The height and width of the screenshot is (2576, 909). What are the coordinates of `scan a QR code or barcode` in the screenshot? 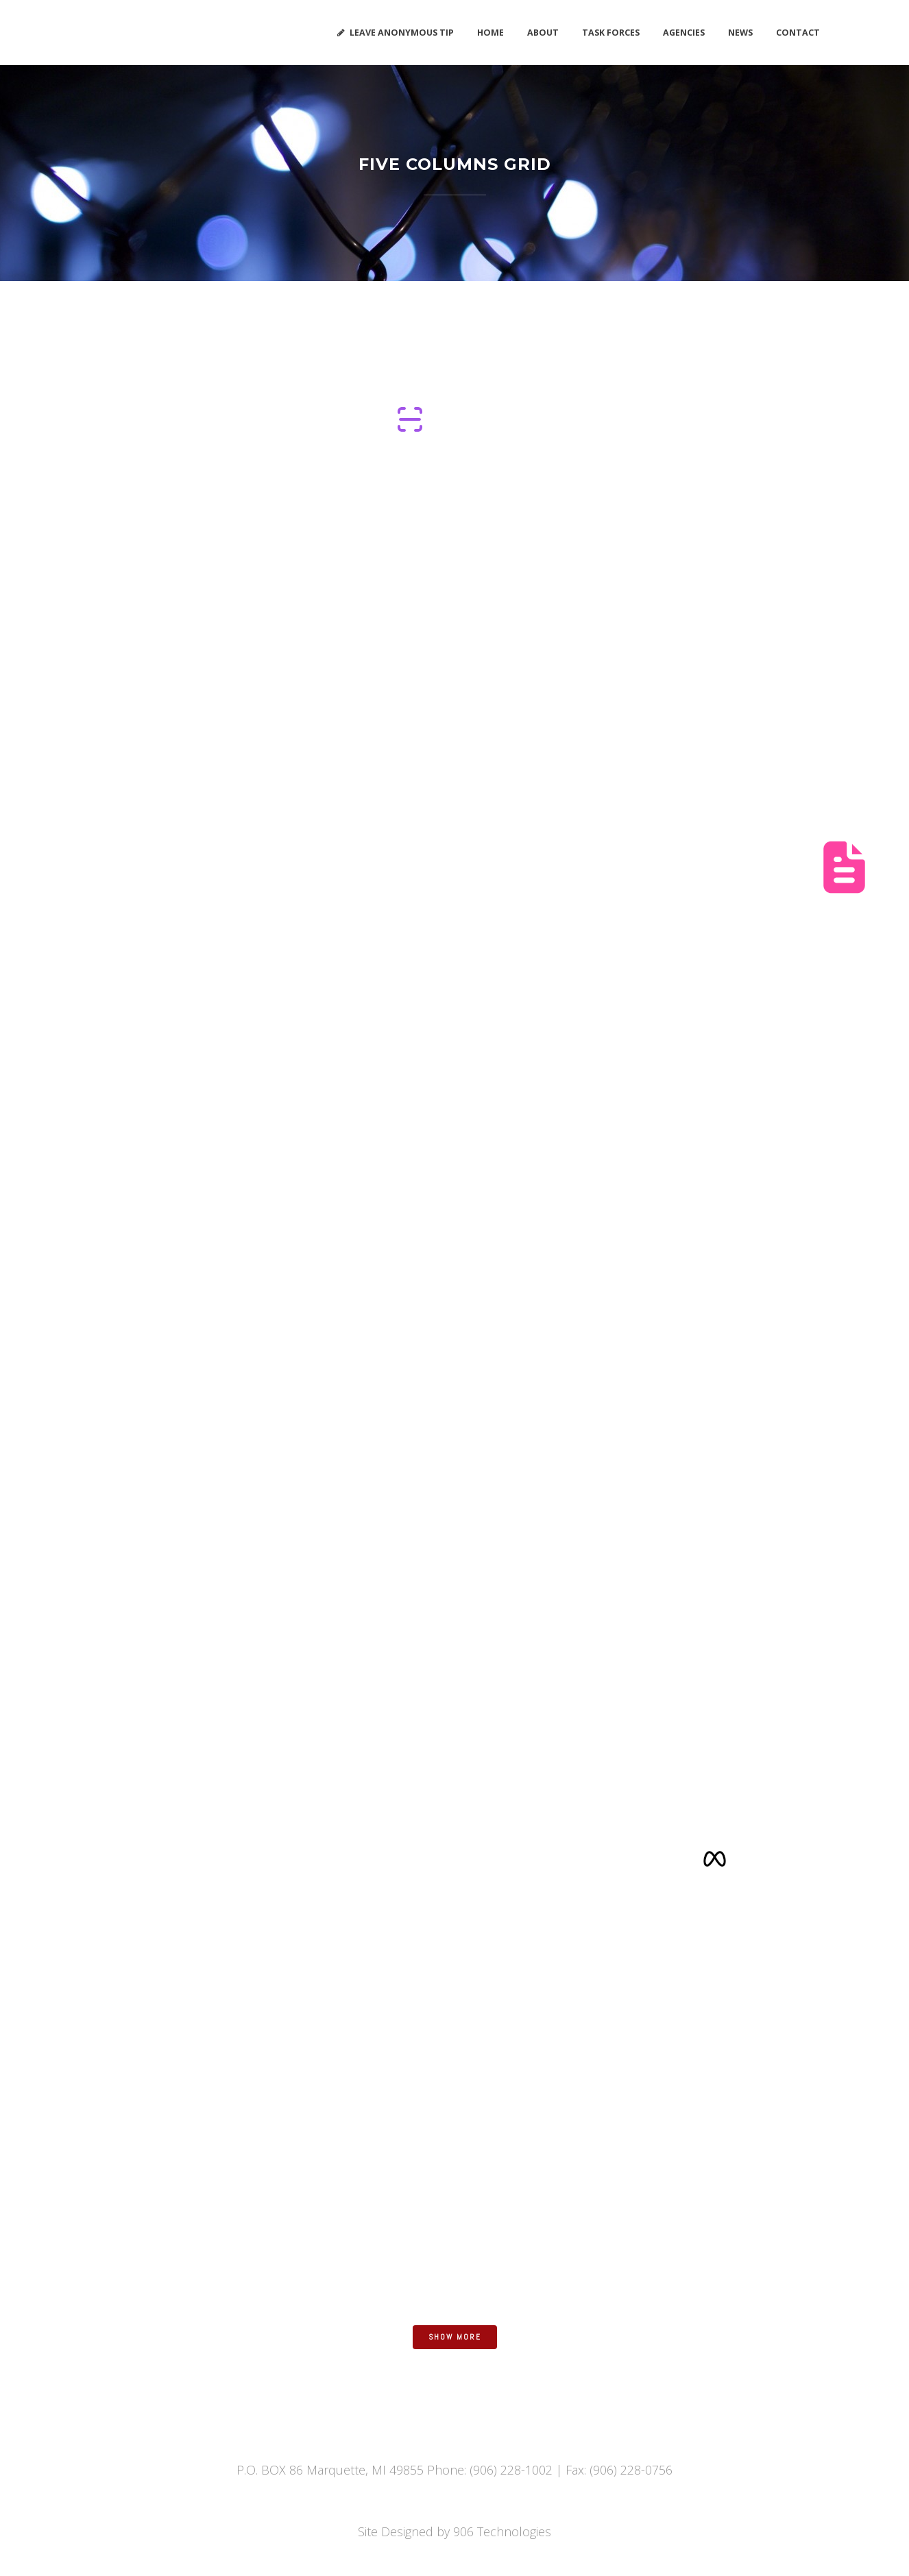 It's located at (410, 419).